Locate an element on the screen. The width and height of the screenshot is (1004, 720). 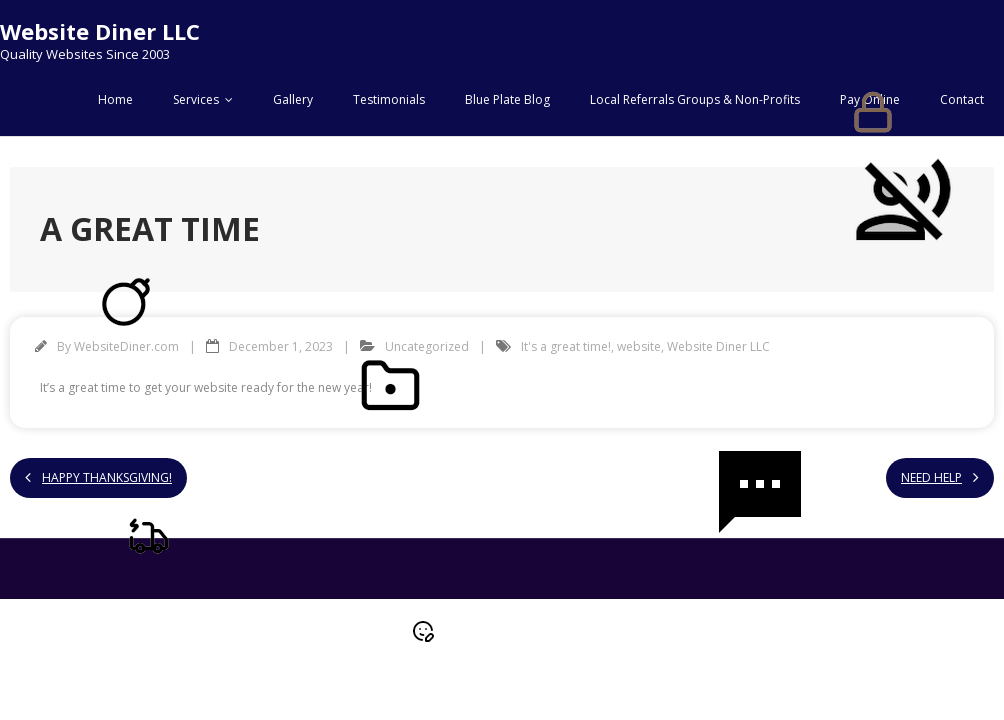
edit your mood or status is located at coordinates (423, 631).